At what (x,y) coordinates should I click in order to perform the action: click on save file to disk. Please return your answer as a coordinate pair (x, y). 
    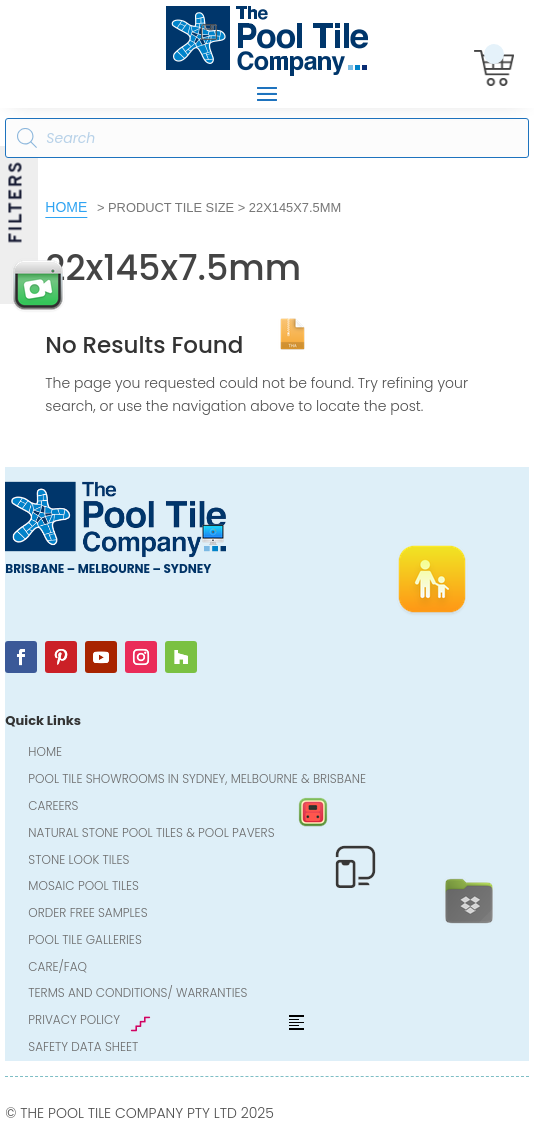
    Looking at the image, I should click on (209, 32).